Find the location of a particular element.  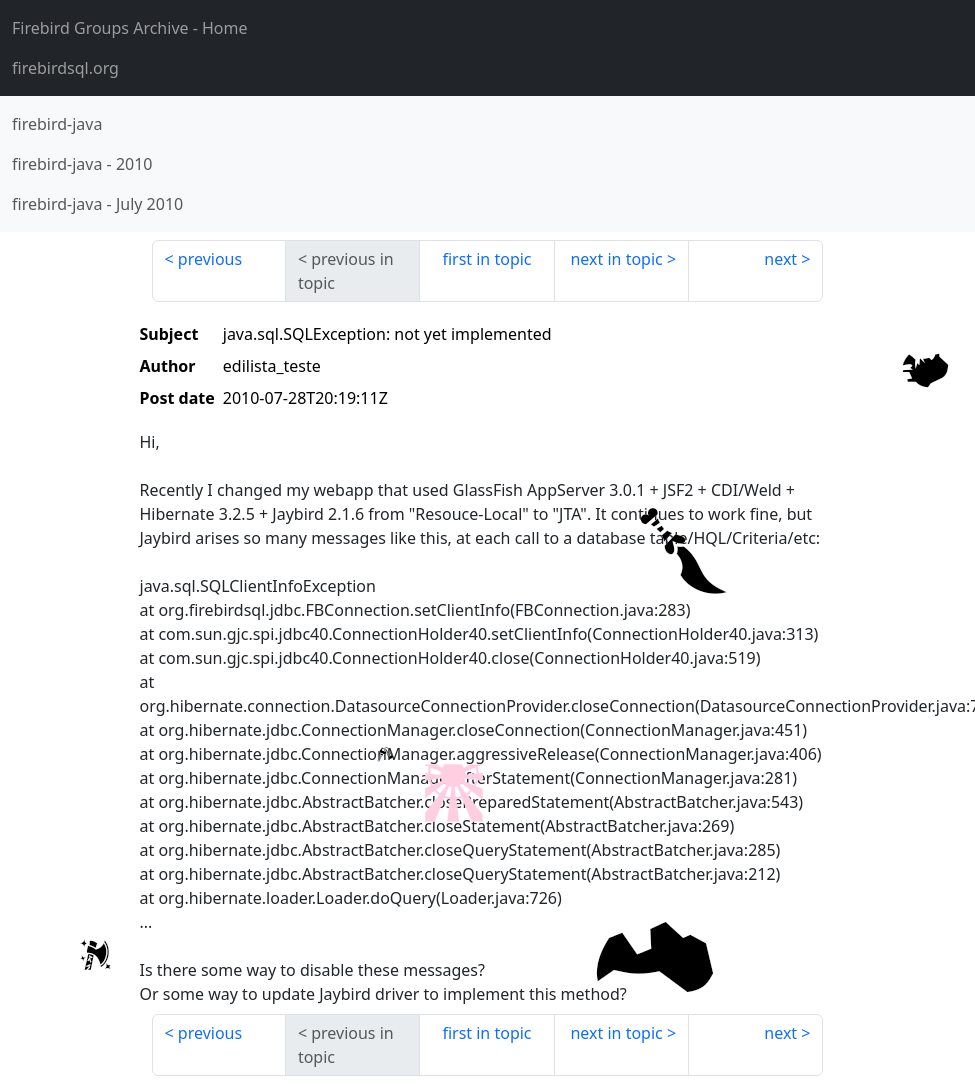

select iceland as a country or region is located at coordinates (925, 370).